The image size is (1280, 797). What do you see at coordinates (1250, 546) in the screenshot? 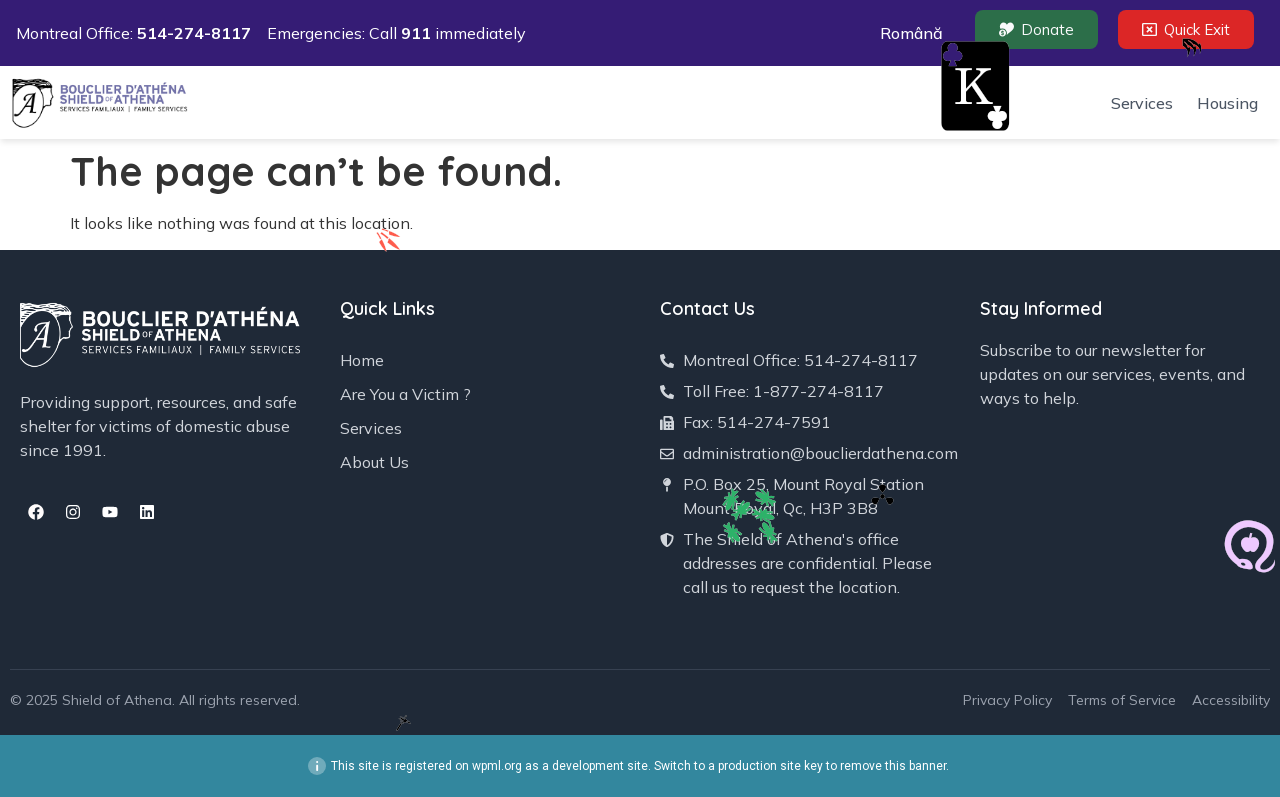
I see `indicates a temptation or forbidden choice in gameplay` at bounding box center [1250, 546].